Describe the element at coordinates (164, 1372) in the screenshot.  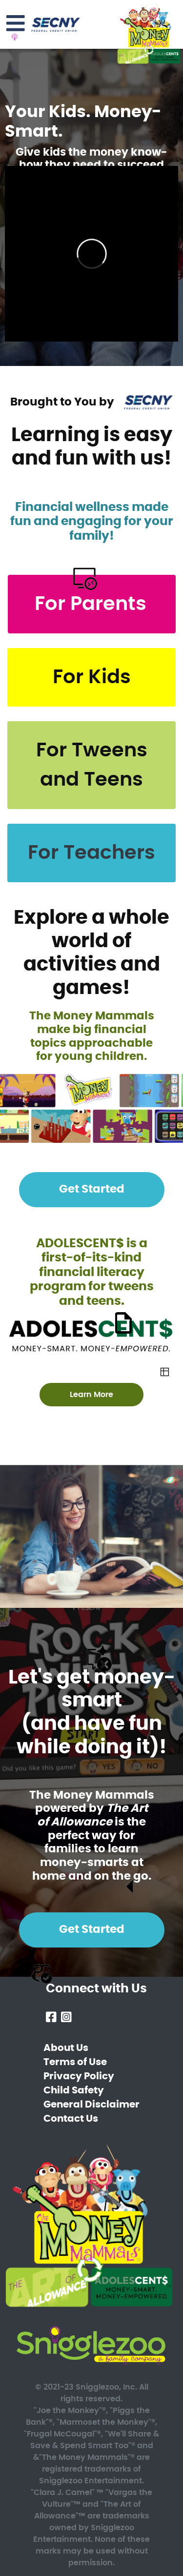
I see `view github project board` at that location.